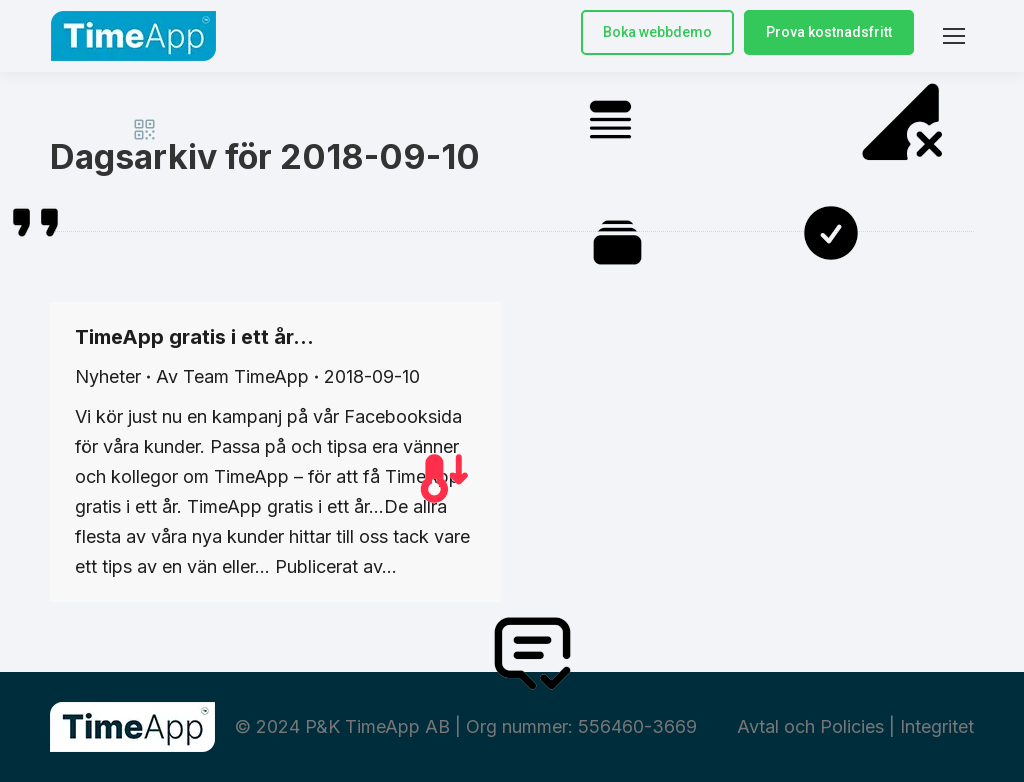 The width and height of the screenshot is (1024, 782). What do you see at coordinates (35, 222) in the screenshot?
I see `insert a block quote` at bounding box center [35, 222].